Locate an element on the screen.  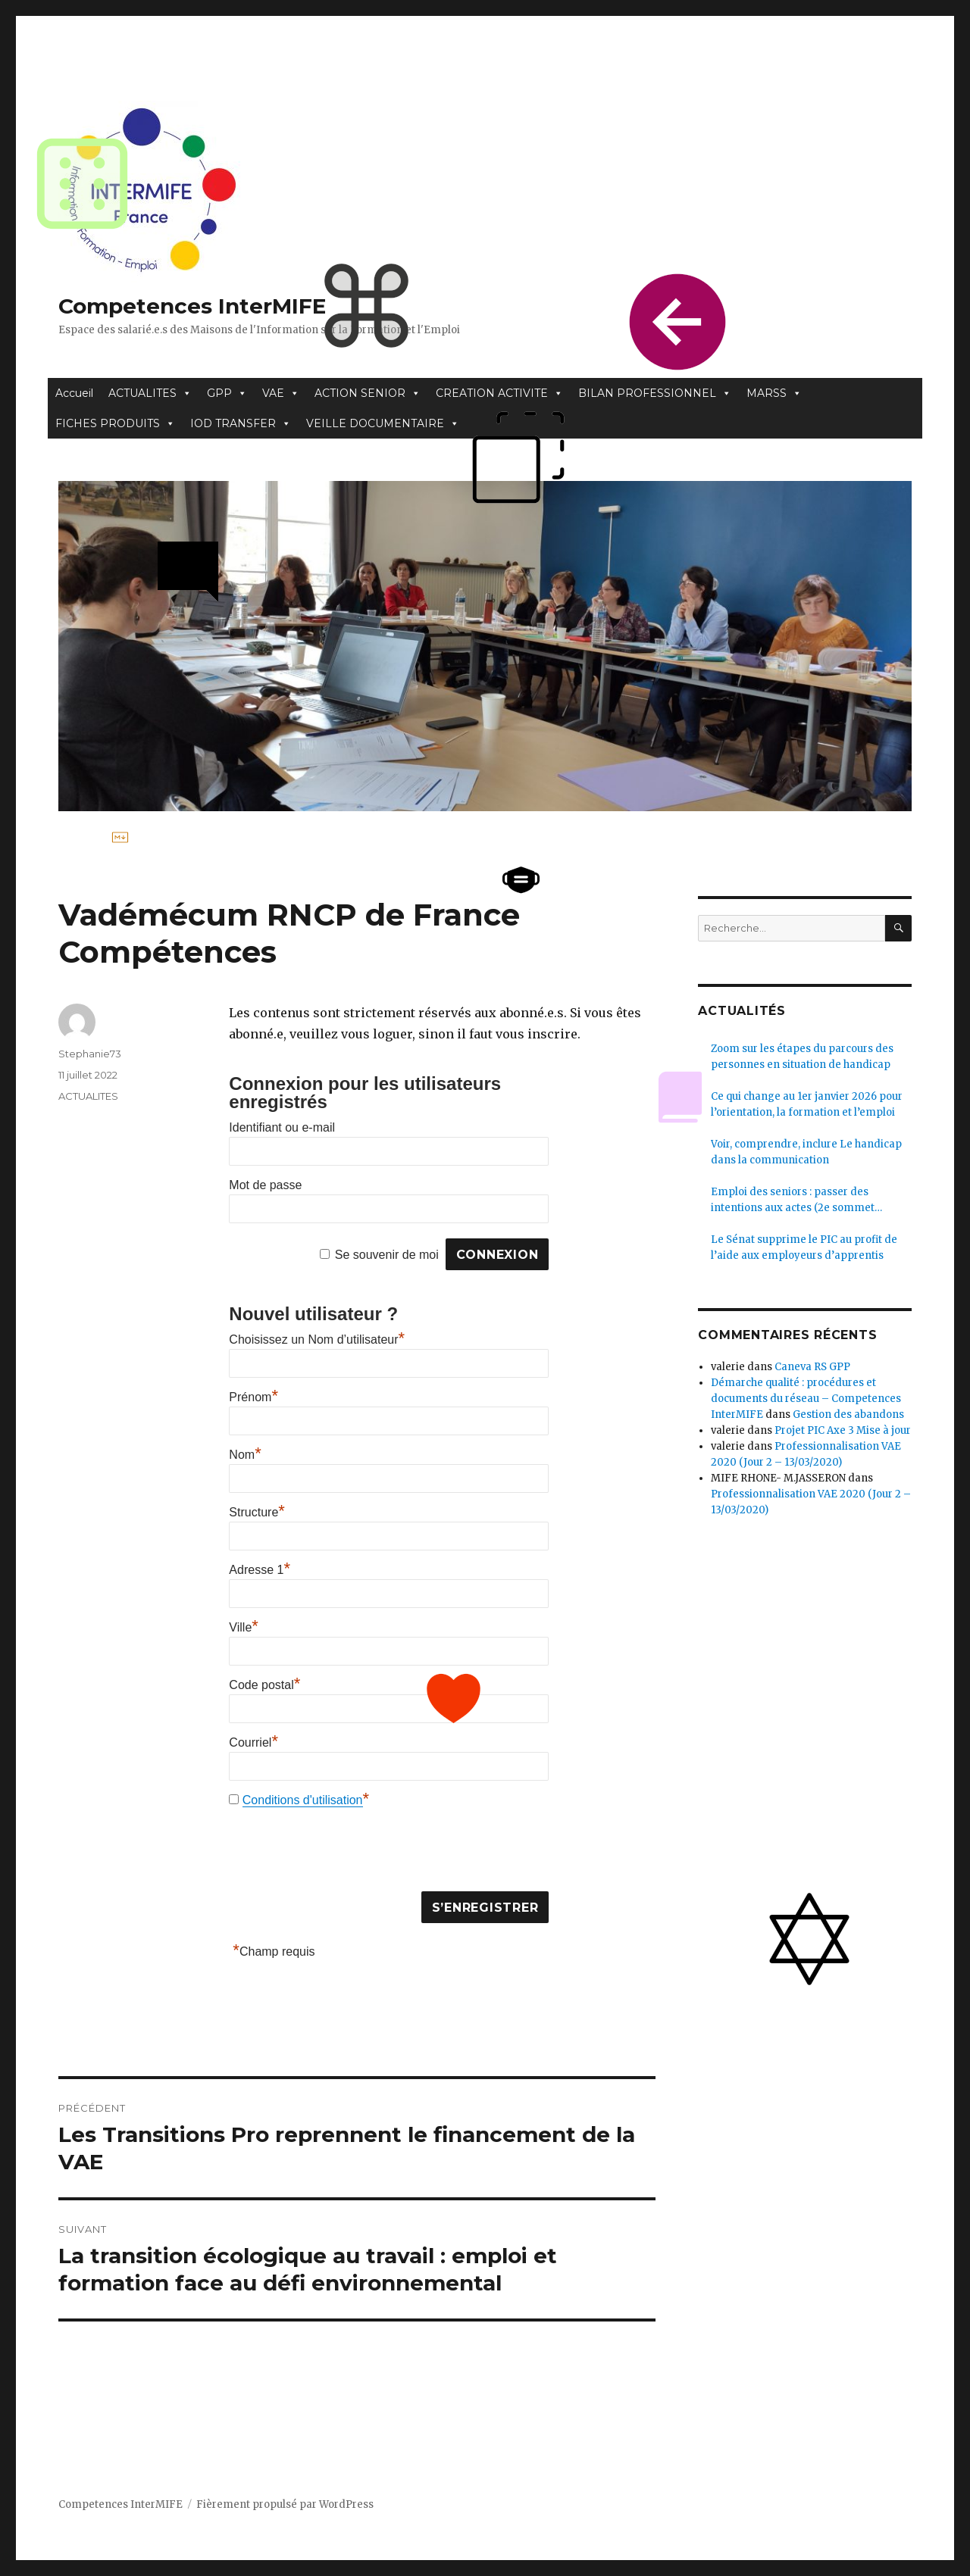
open library or reading list is located at coordinates (680, 1097).